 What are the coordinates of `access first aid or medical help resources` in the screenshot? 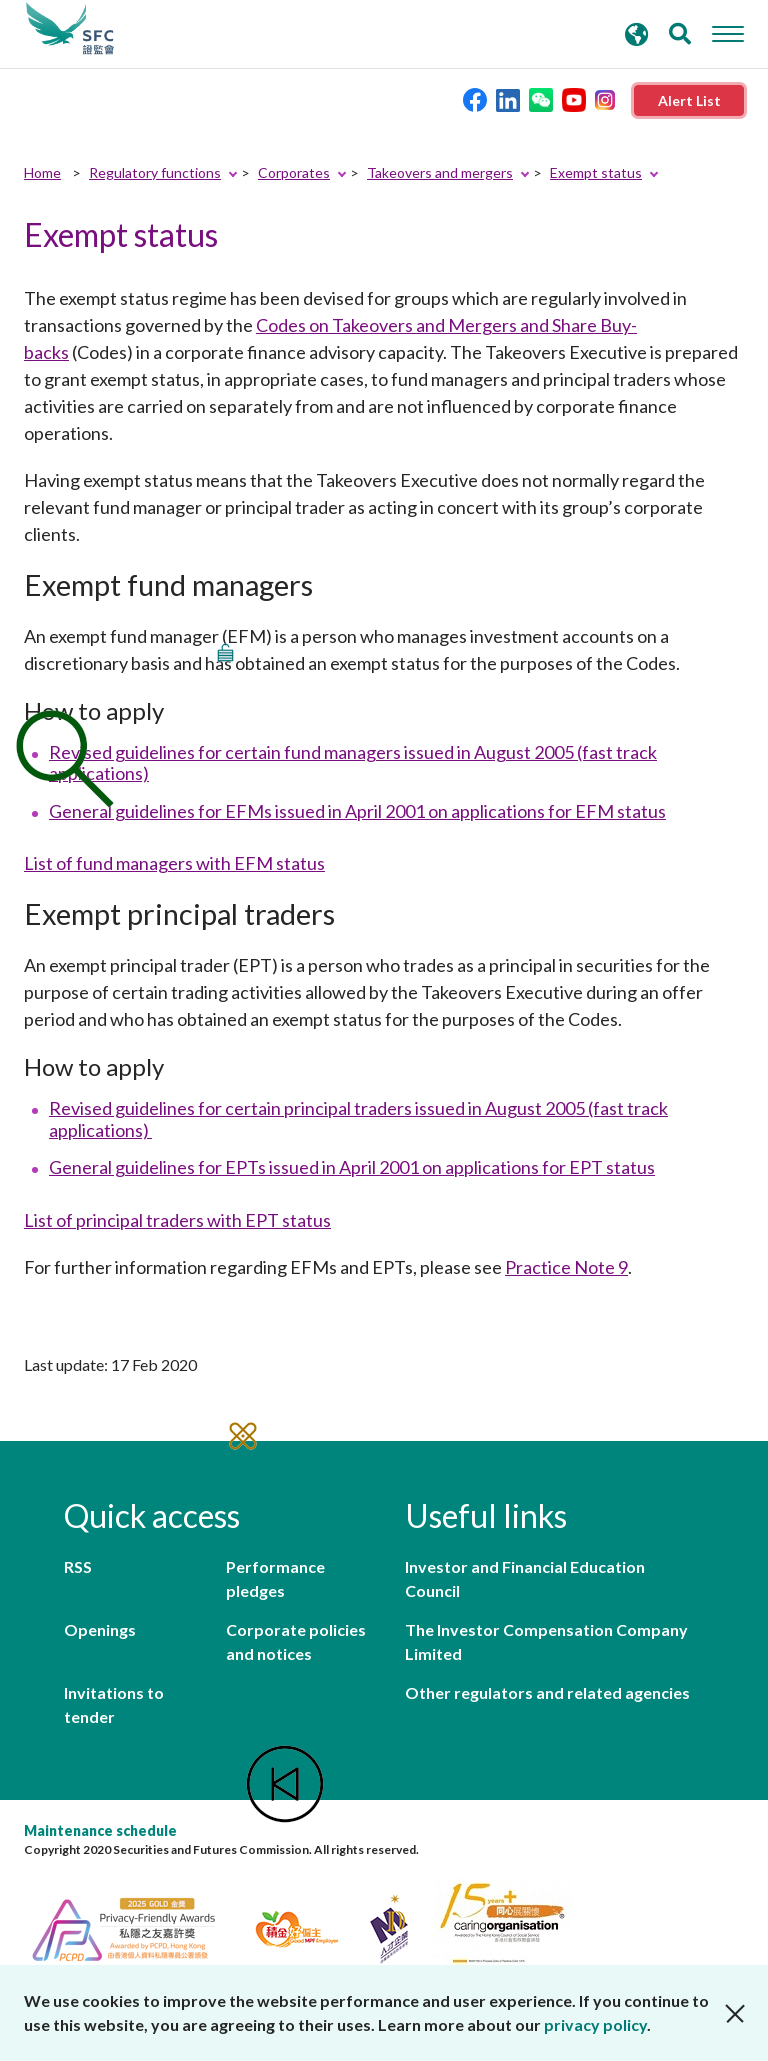 It's located at (243, 1436).